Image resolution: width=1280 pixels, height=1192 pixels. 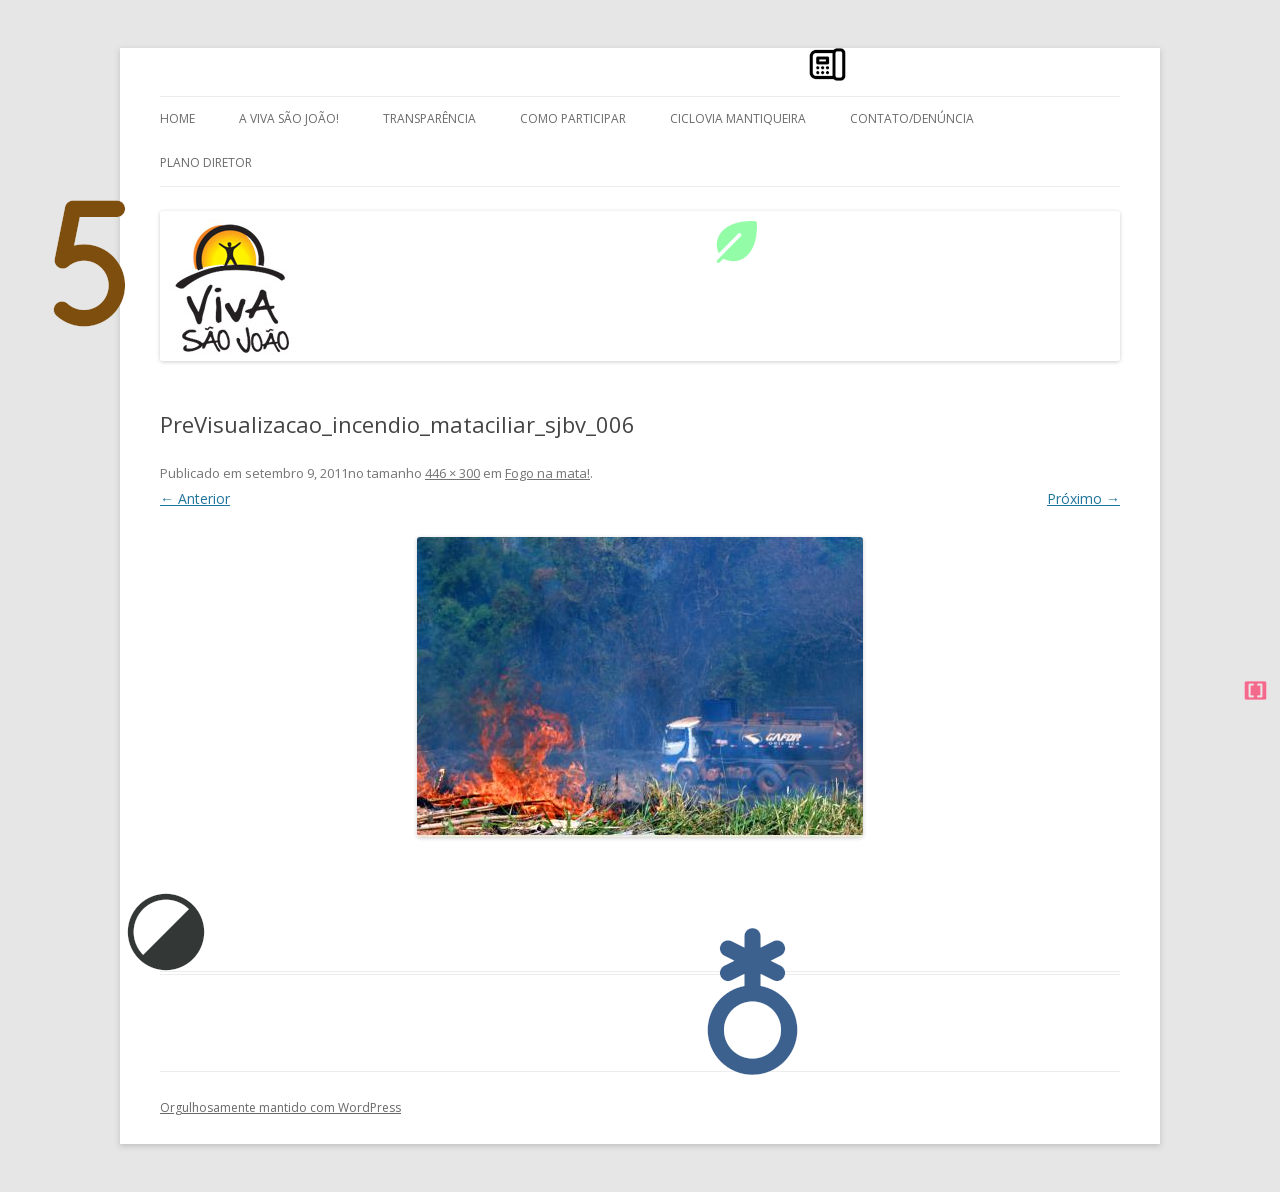 What do you see at coordinates (166, 932) in the screenshot?
I see `toggle contrast or dark/light mode` at bounding box center [166, 932].